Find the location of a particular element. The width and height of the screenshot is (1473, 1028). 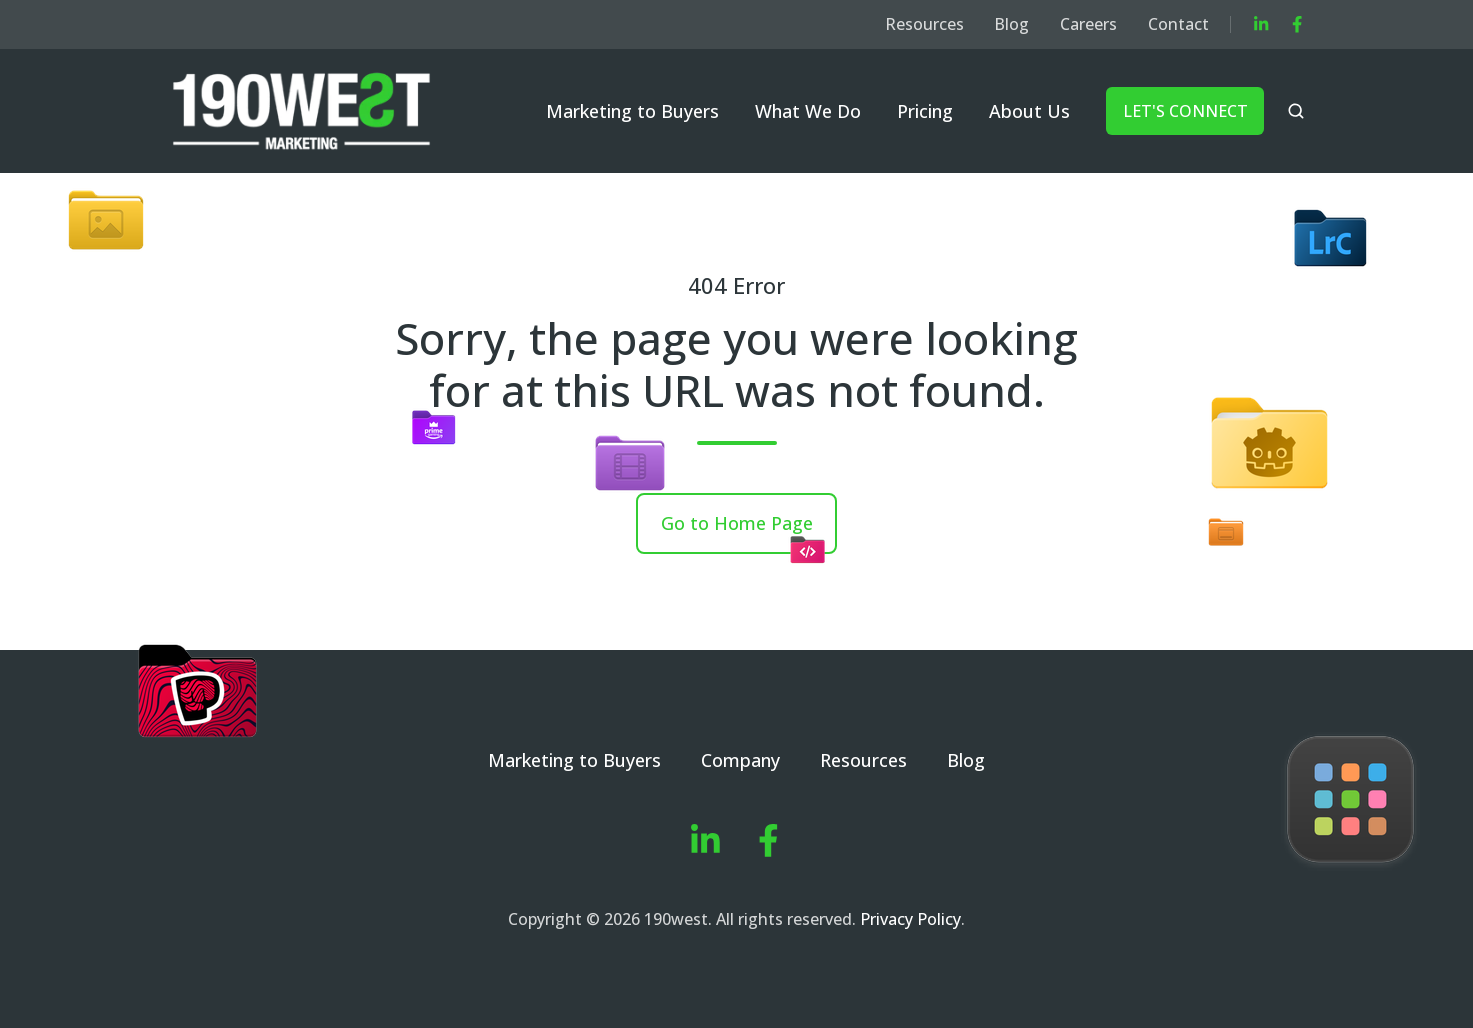

open your videos folder is located at coordinates (630, 463).